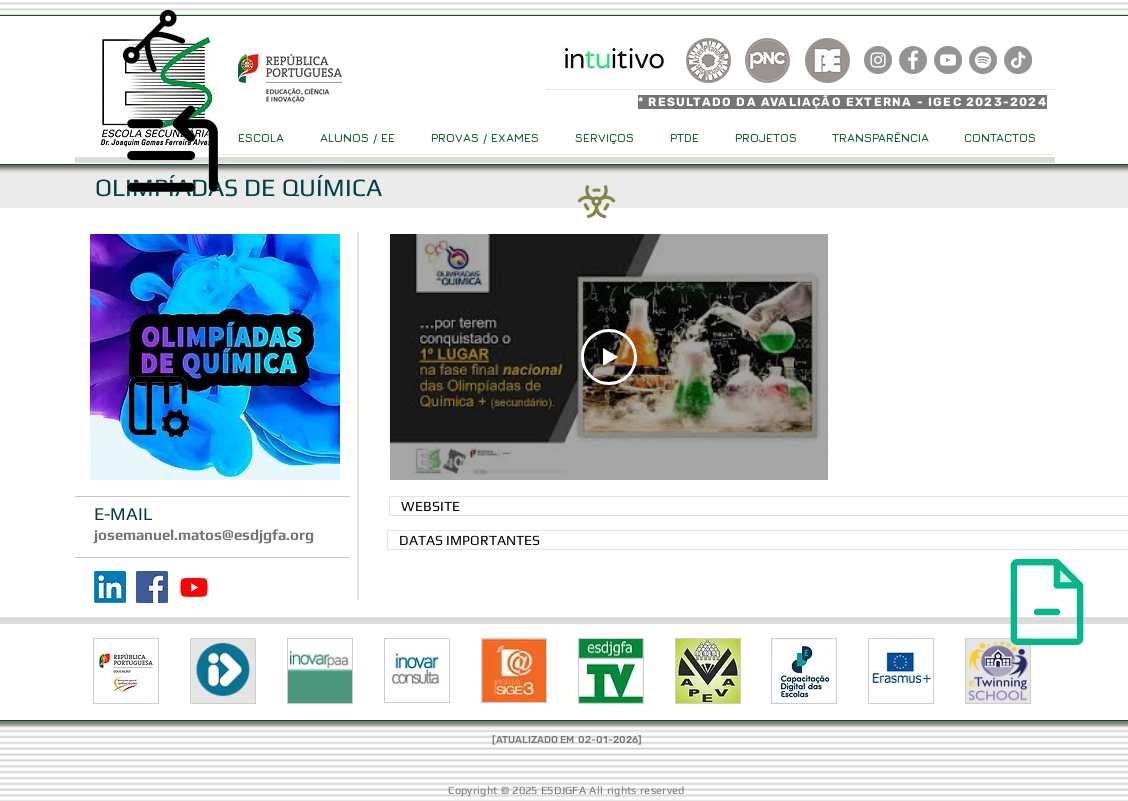 This screenshot has width=1128, height=801. Describe the element at coordinates (154, 41) in the screenshot. I see `access tangent or derivative tools in a math application` at that location.